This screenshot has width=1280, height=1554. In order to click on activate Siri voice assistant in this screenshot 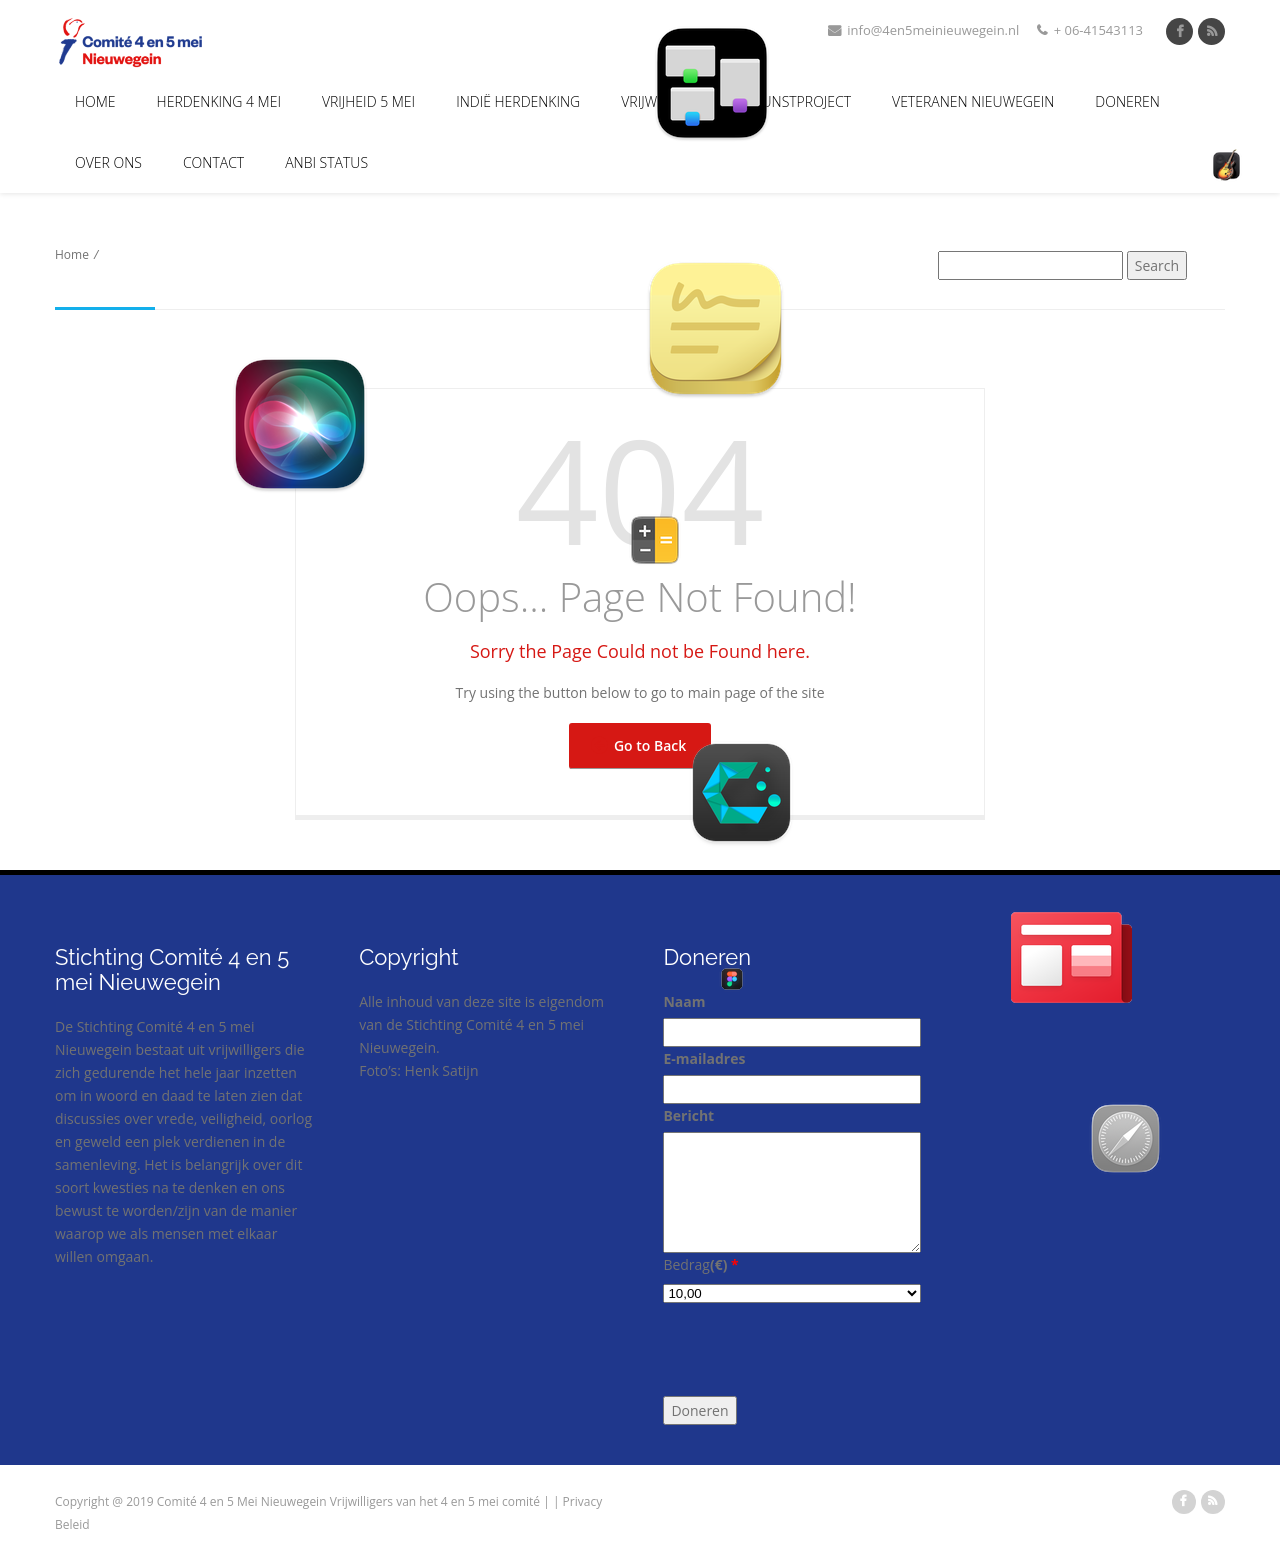, I will do `click(300, 424)`.